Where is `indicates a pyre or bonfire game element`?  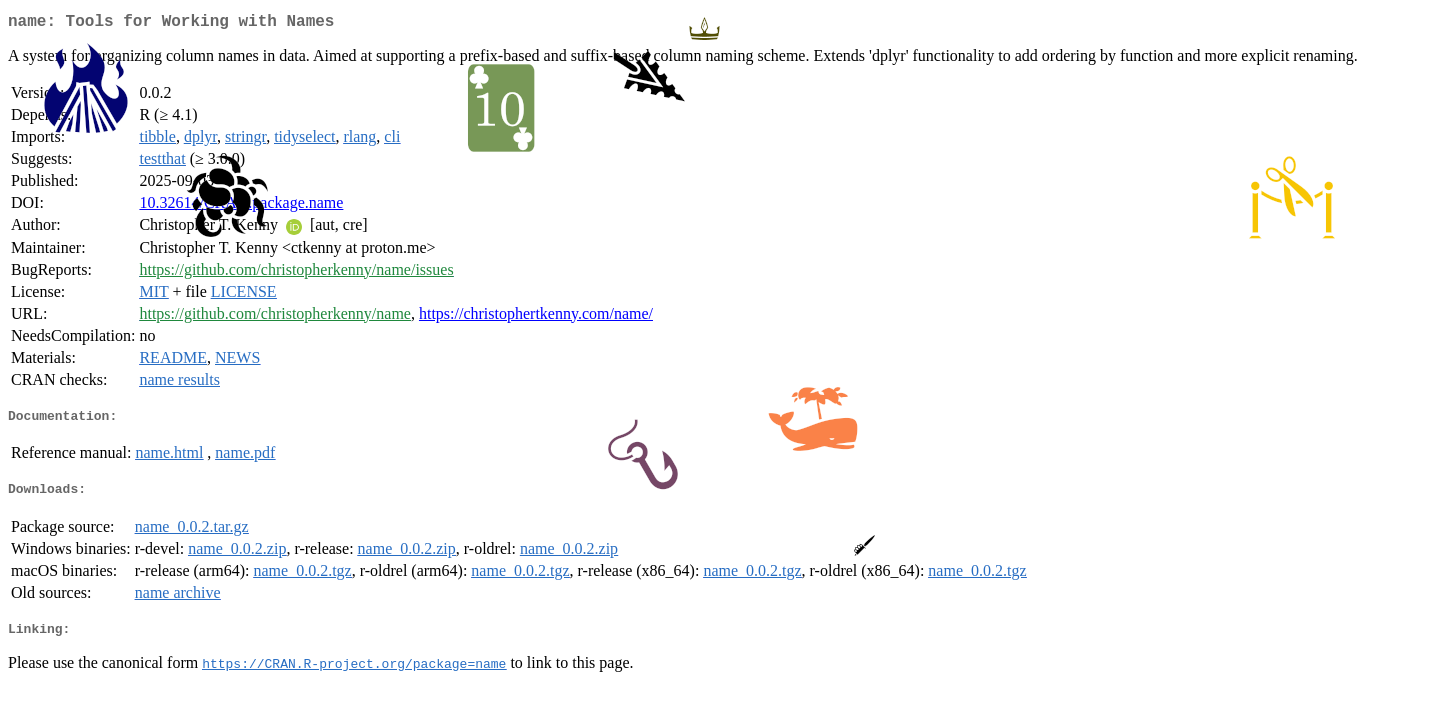 indicates a pyre or bonfire game element is located at coordinates (86, 88).